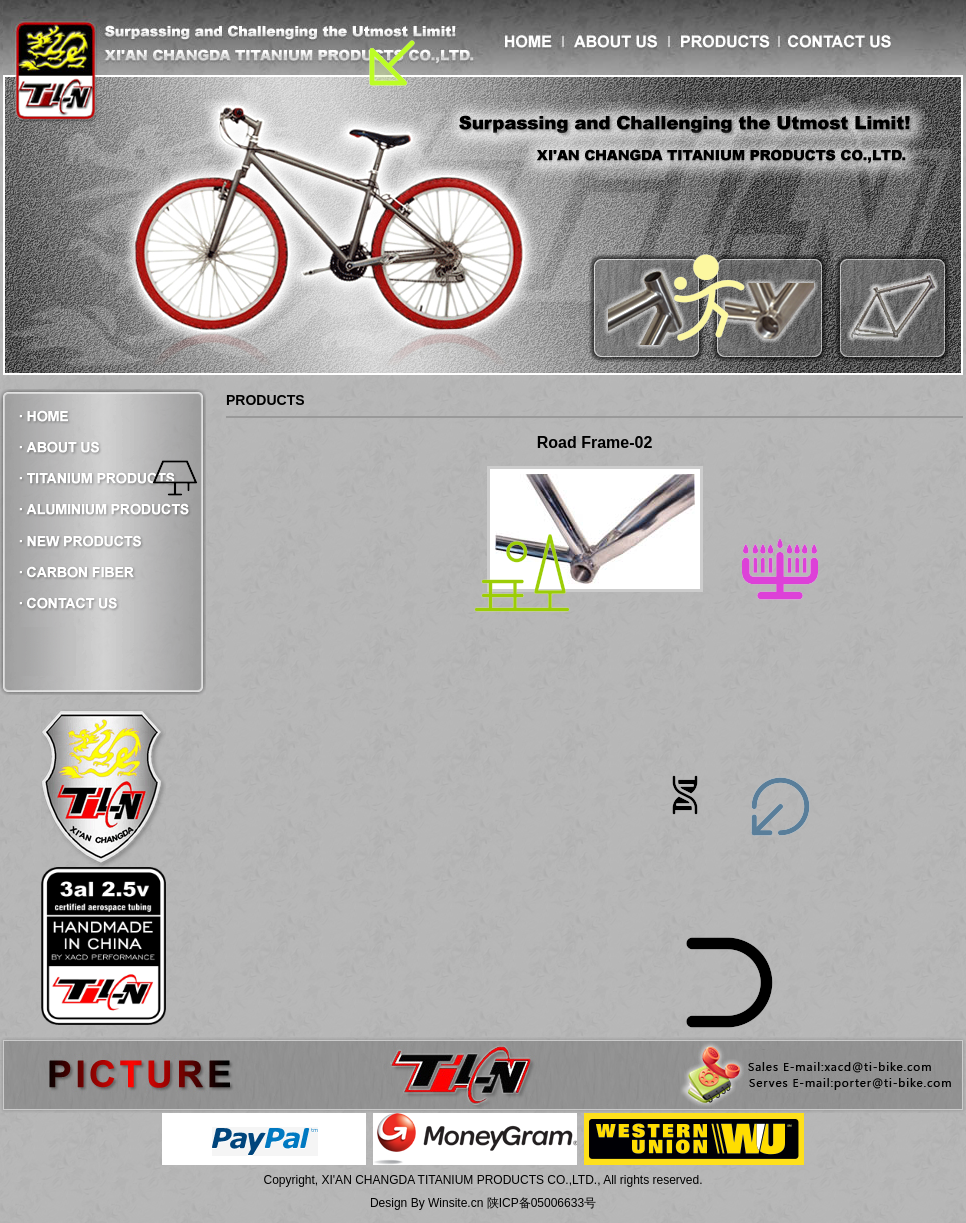 This screenshot has width=966, height=1223. I want to click on export or download content to the bottom-left, so click(780, 806).